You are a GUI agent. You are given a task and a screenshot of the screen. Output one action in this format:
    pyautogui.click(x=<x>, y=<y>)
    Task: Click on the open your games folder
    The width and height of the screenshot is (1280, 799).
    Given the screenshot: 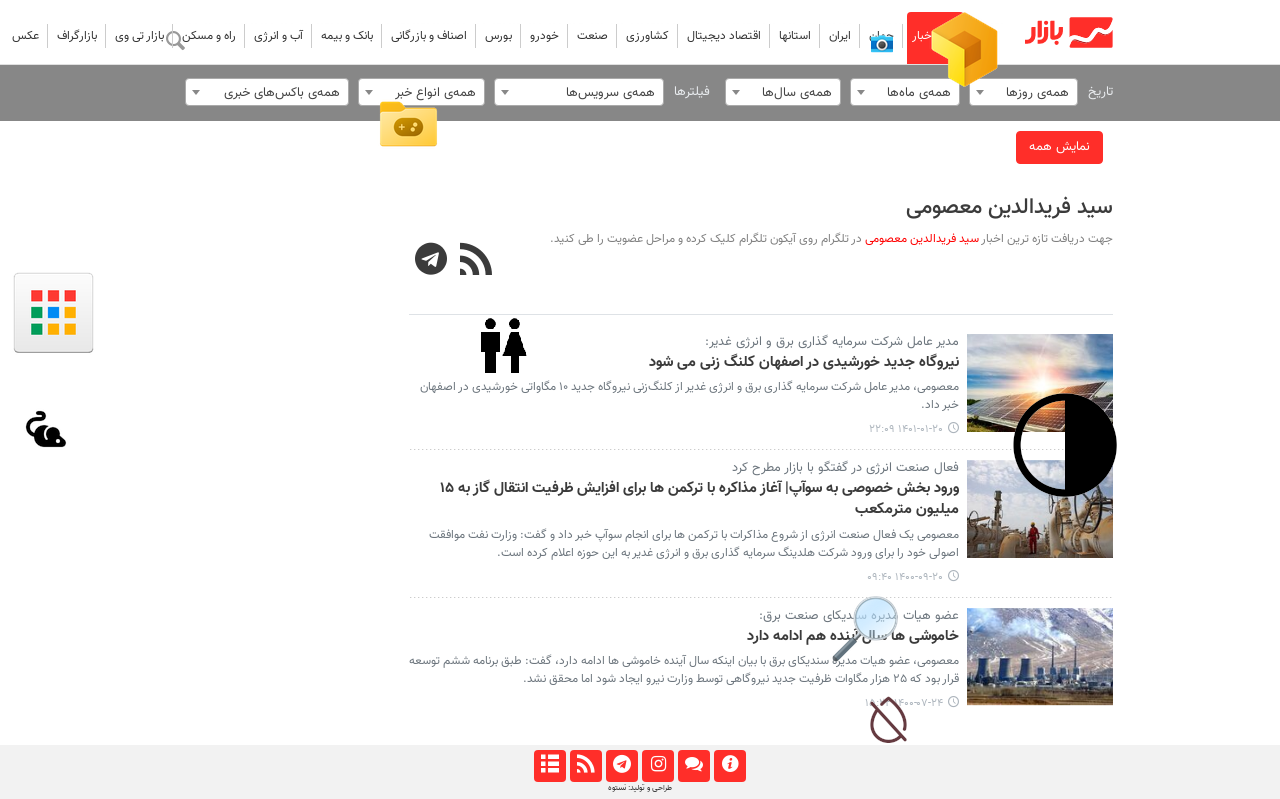 What is the action you would take?
    pyautogui.click(x=408, y=125)
    